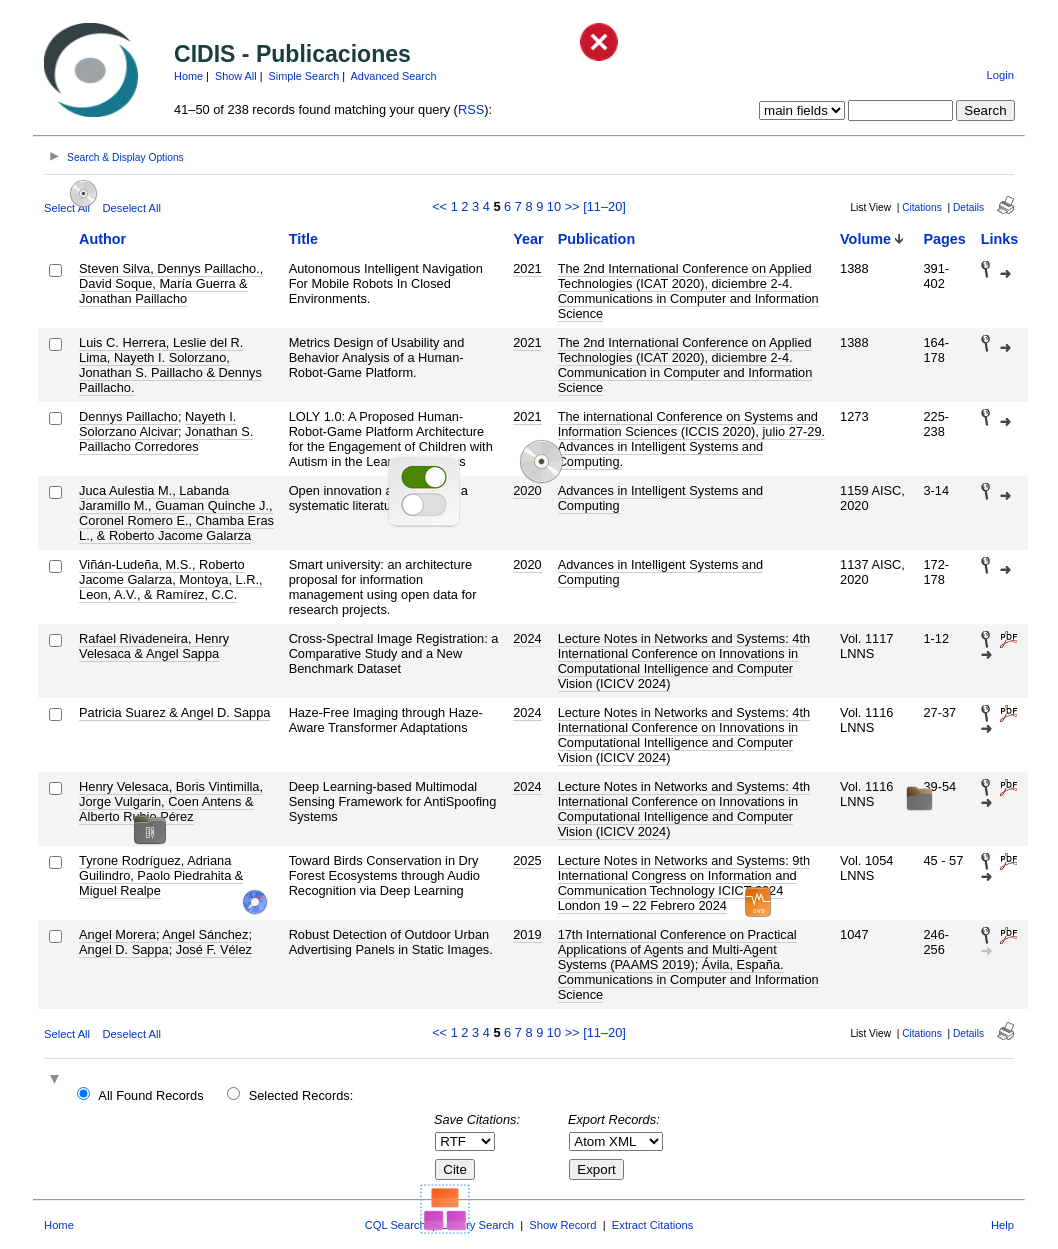 This screenshot has height=1249, width=1058. What do you see at coordinates (255, 902) in the screenshot?
I see `open the web browser app` at bounding box center [255, 902].